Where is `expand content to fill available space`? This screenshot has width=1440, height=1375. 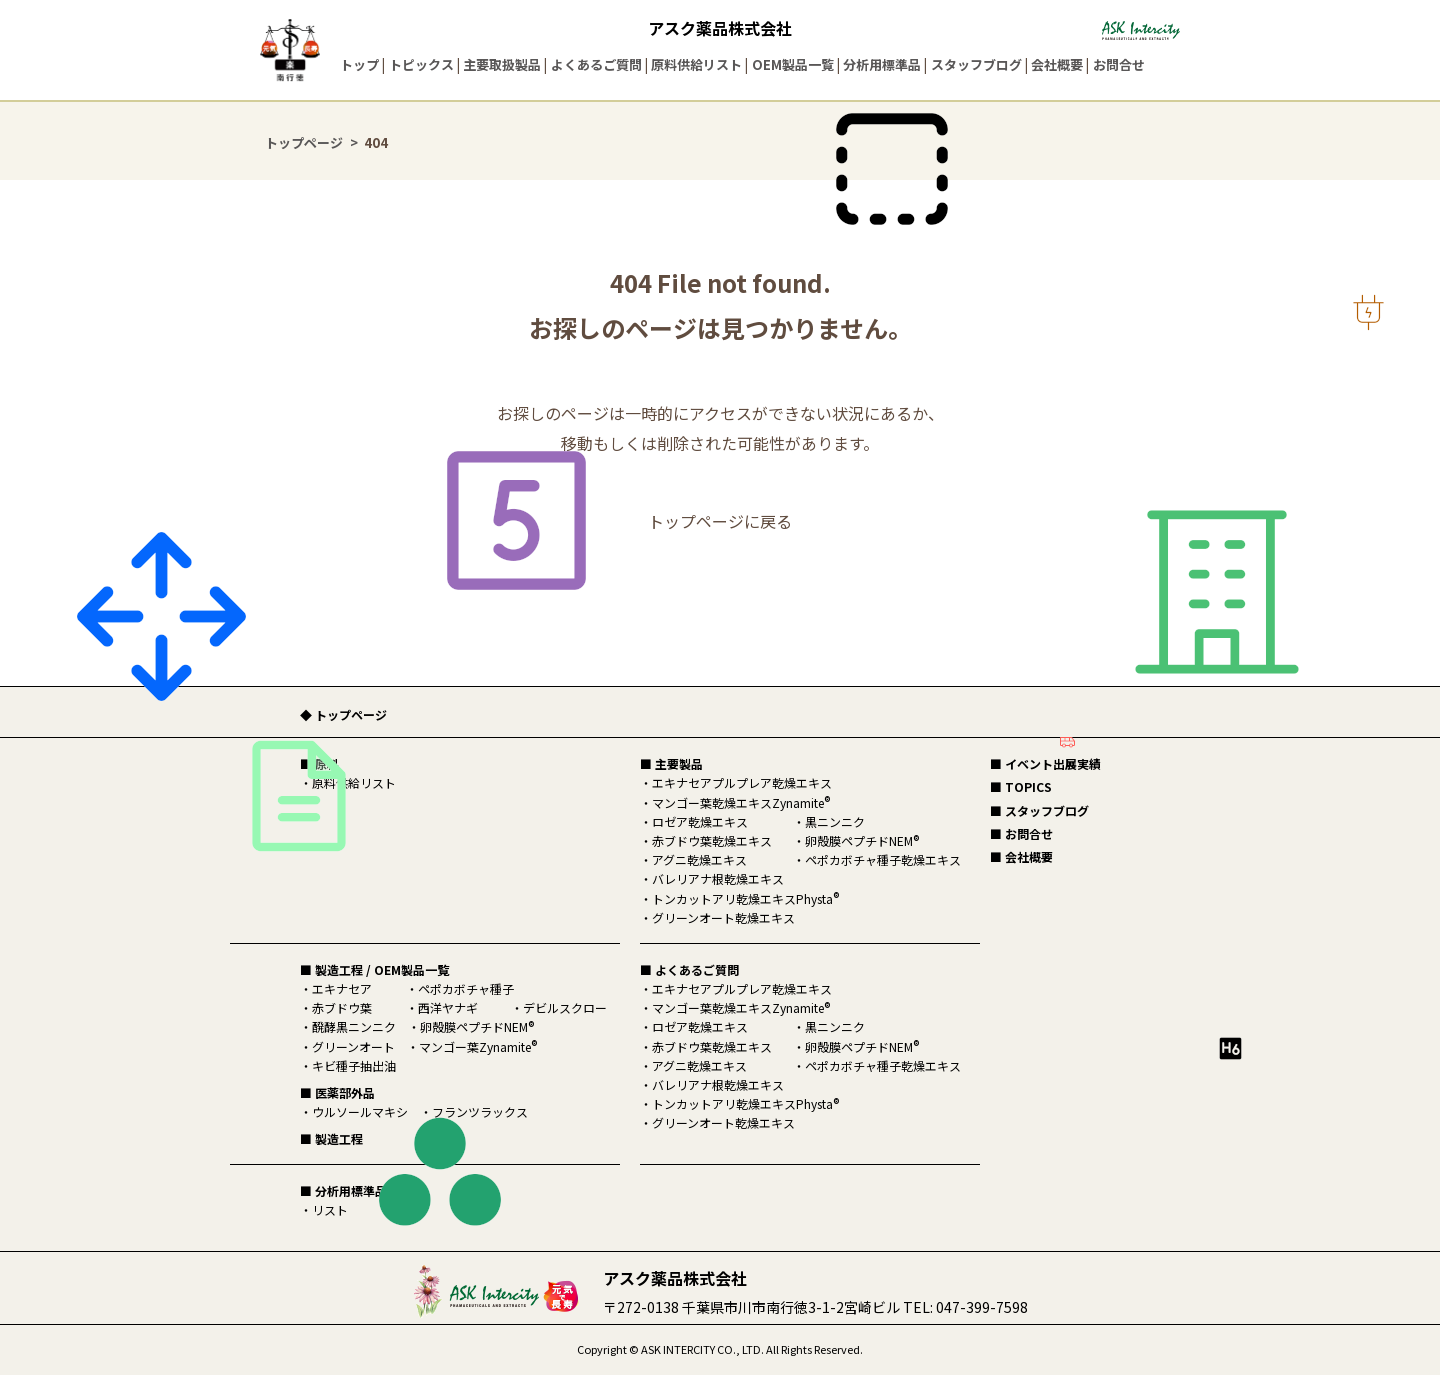 expand content to fill available space is located at coordinates (892, 169).